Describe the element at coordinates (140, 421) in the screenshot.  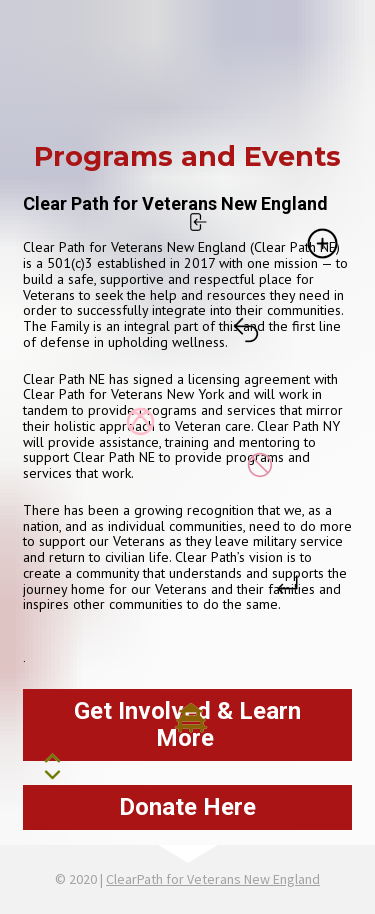
I see `xbox brand logo` at that location.